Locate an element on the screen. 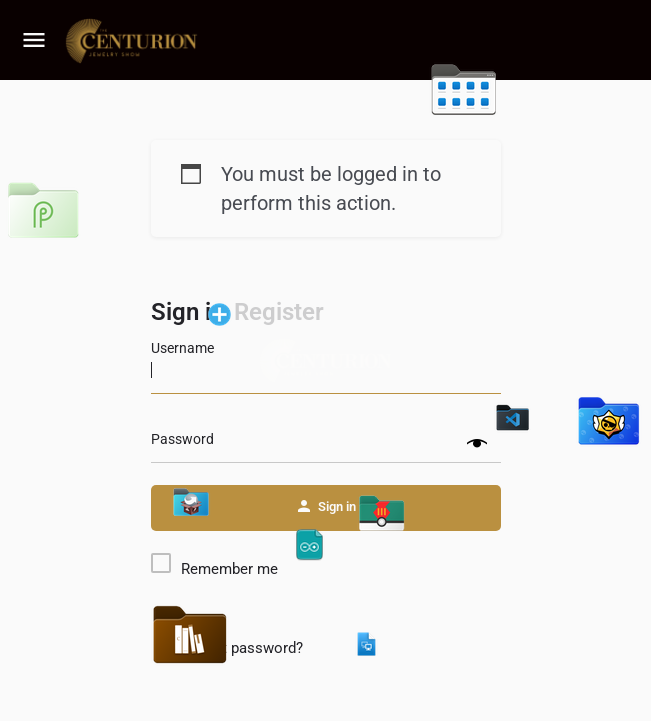 Image resolution: width=651 pixels, height=721 pixels. open program manager folder is located at coordinates (463, 91).